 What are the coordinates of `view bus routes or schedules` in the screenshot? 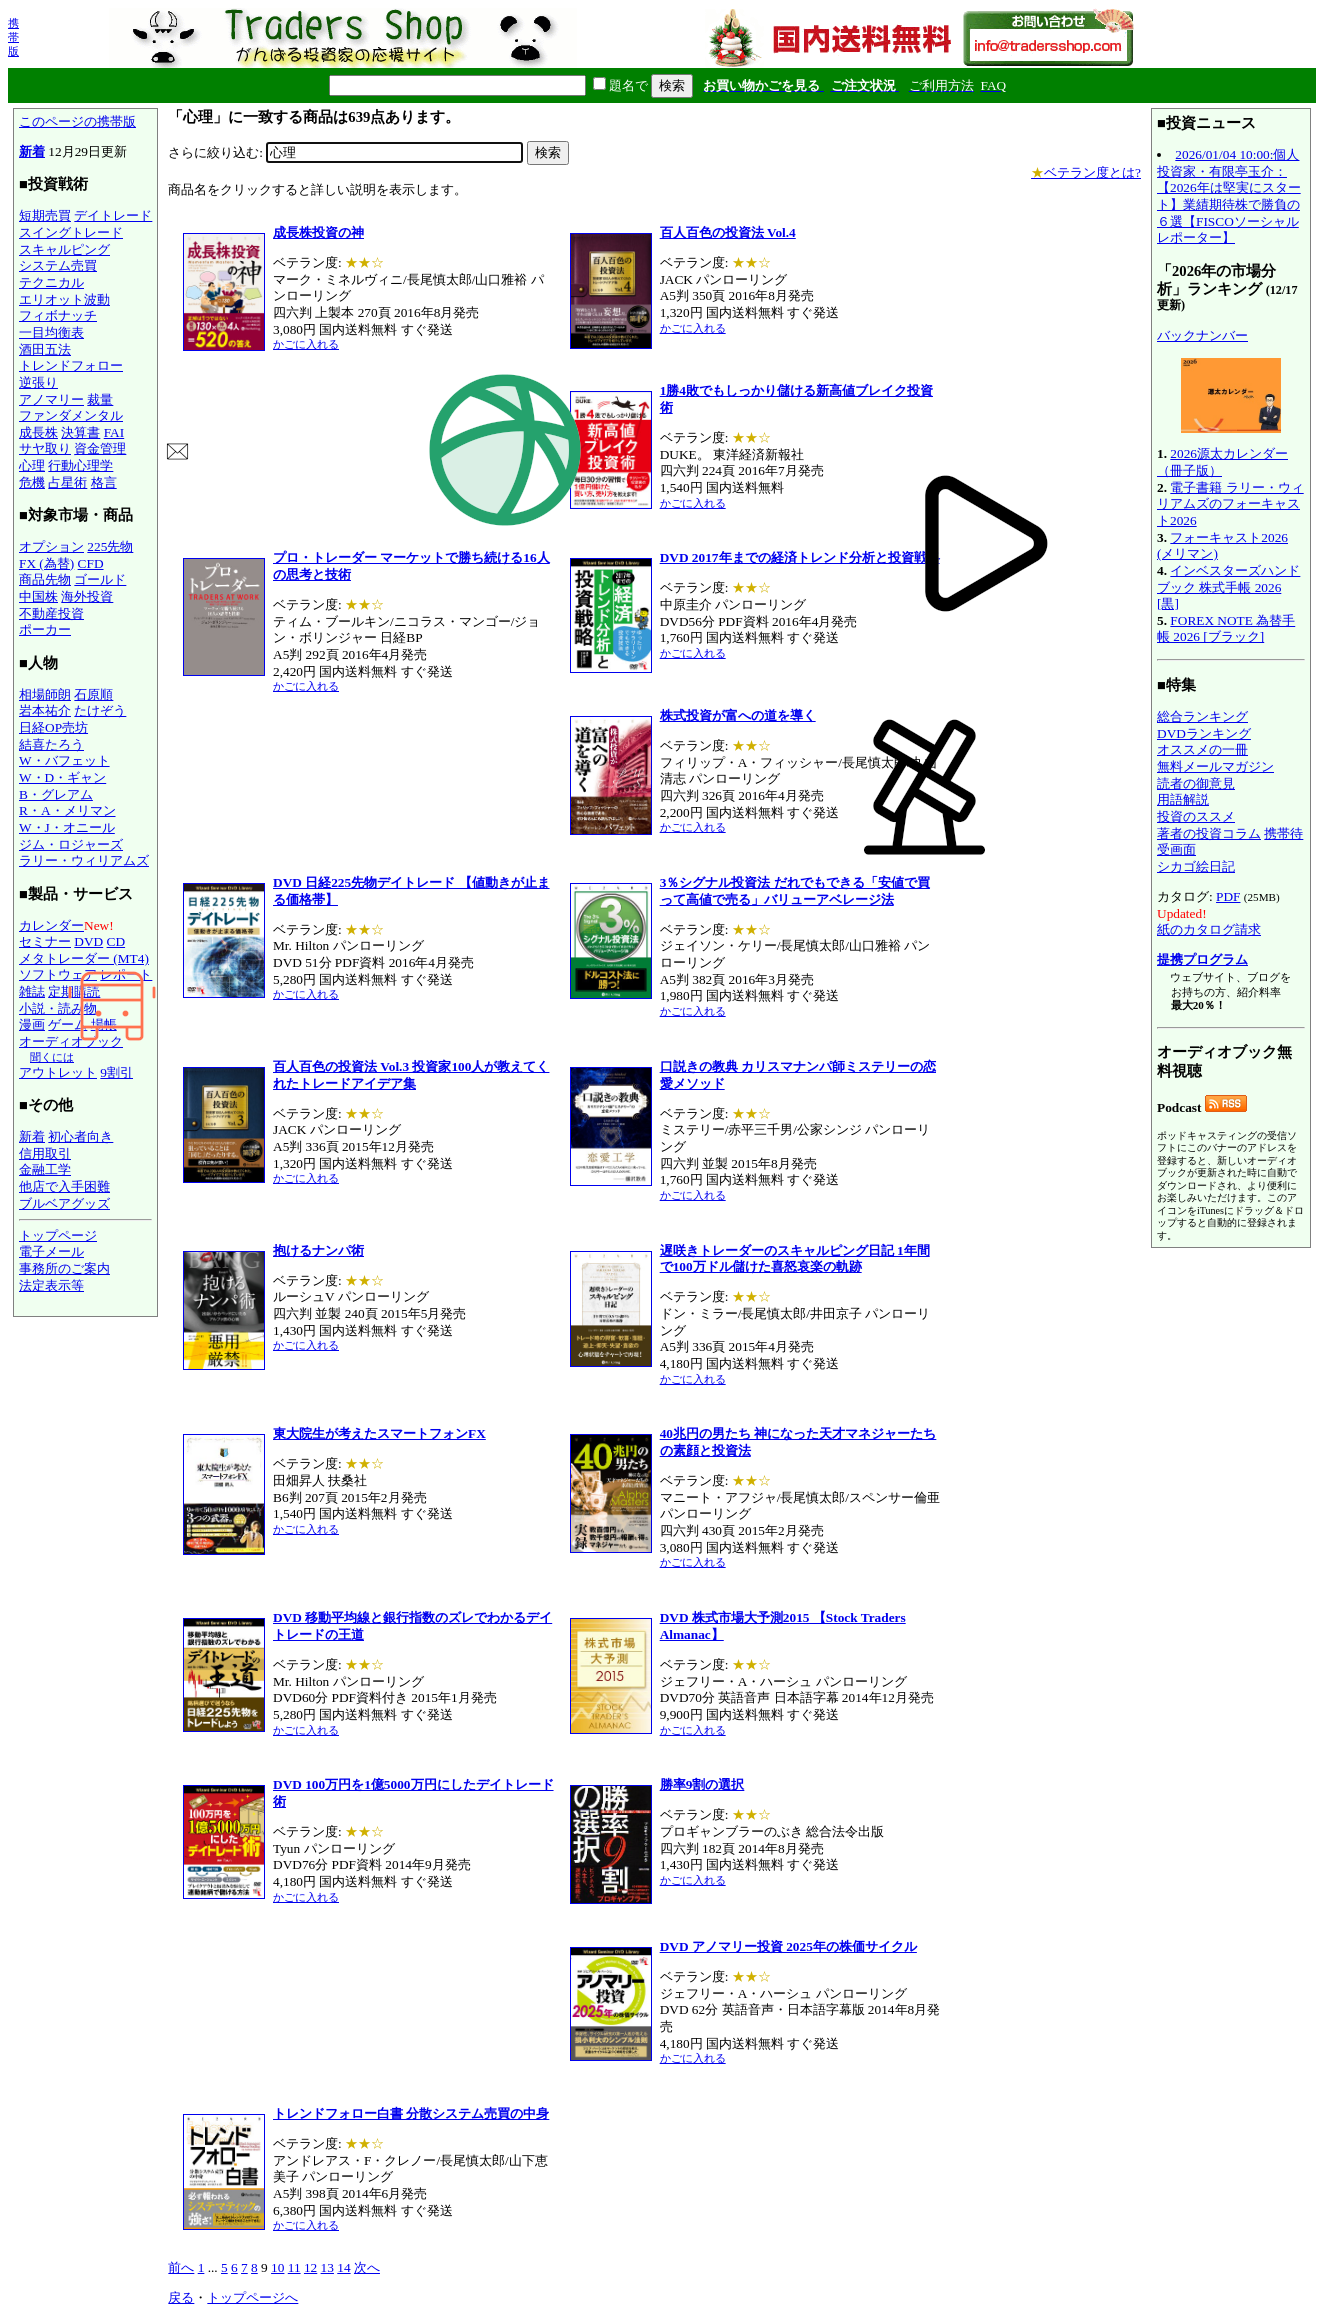 It's located at (112, 1006).